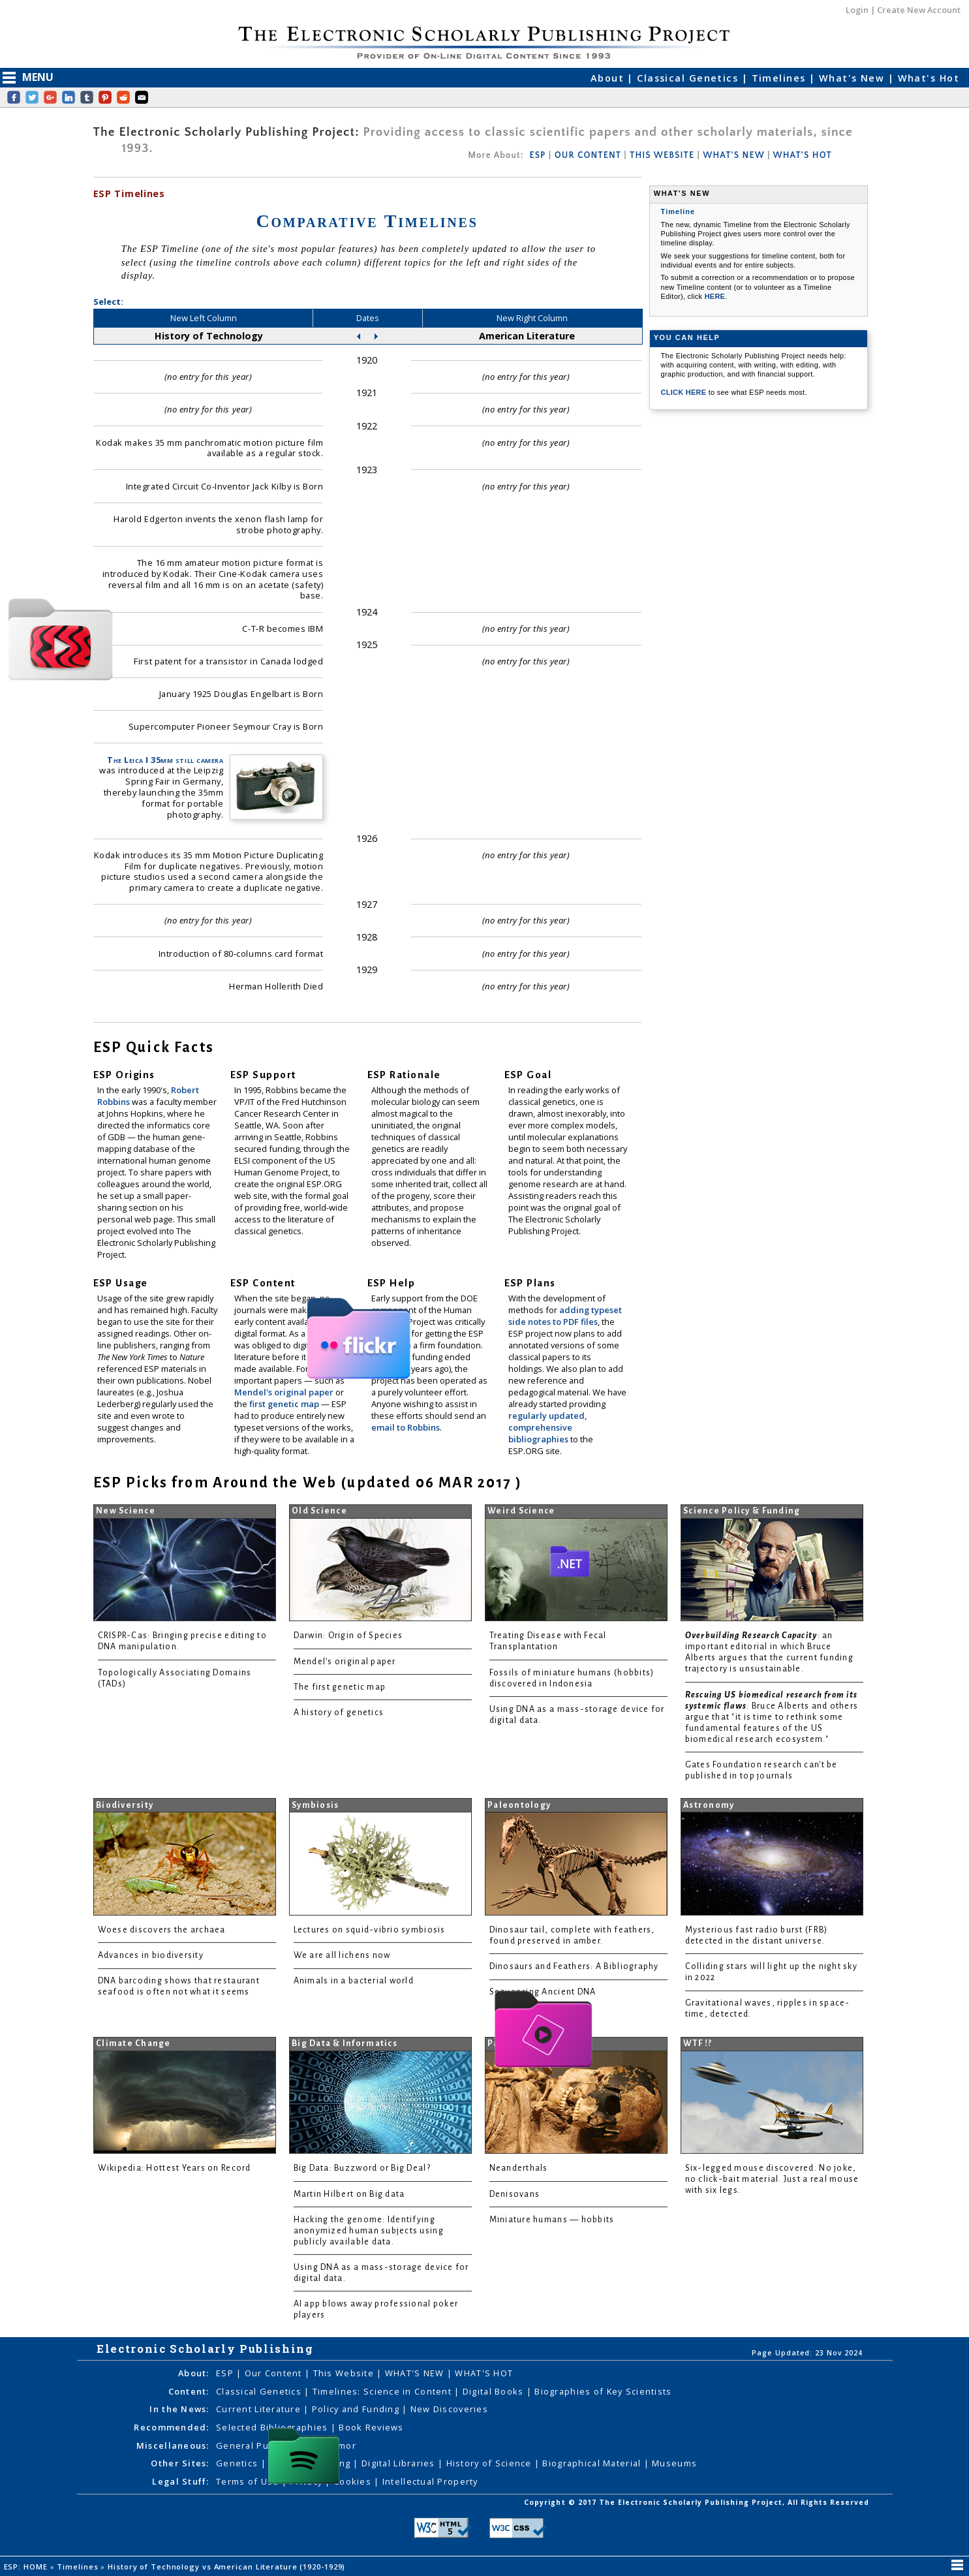  Describe the element at coordinates (543, 2032) in the screenshot. I see `open Adobe Premiere Elements project folder` at that location.